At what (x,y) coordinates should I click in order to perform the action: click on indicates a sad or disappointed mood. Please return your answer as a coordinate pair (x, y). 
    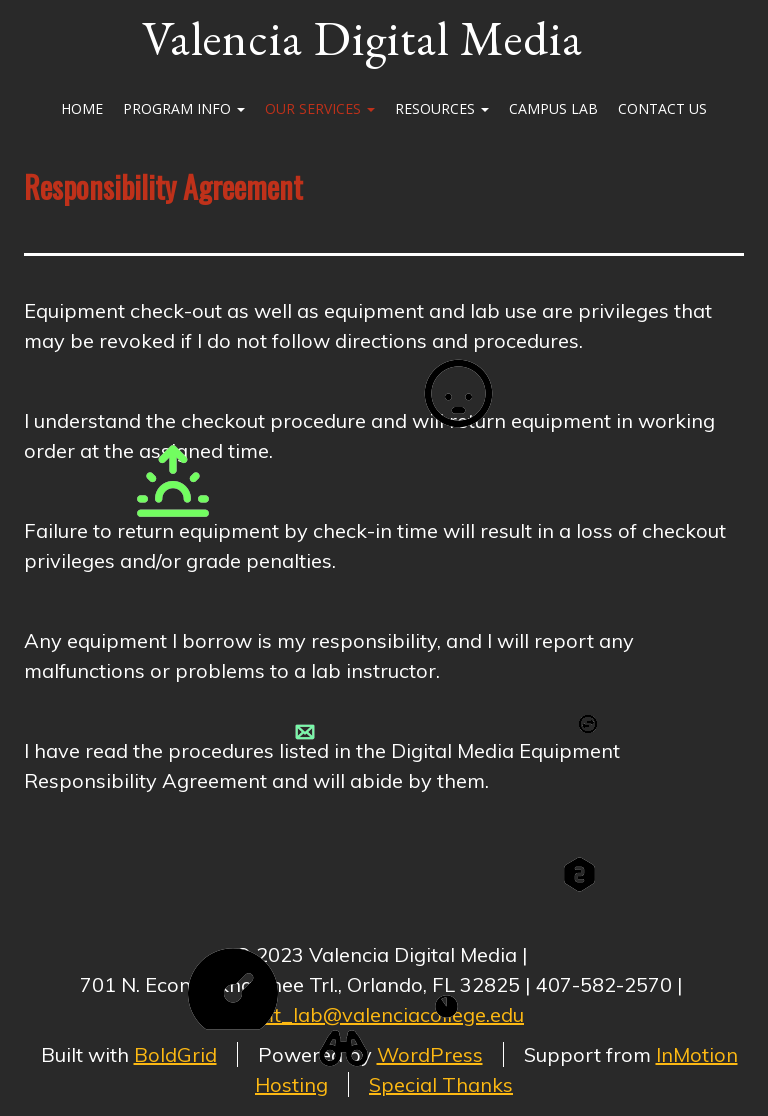
    Looking at the image, I should click on (458, 393).